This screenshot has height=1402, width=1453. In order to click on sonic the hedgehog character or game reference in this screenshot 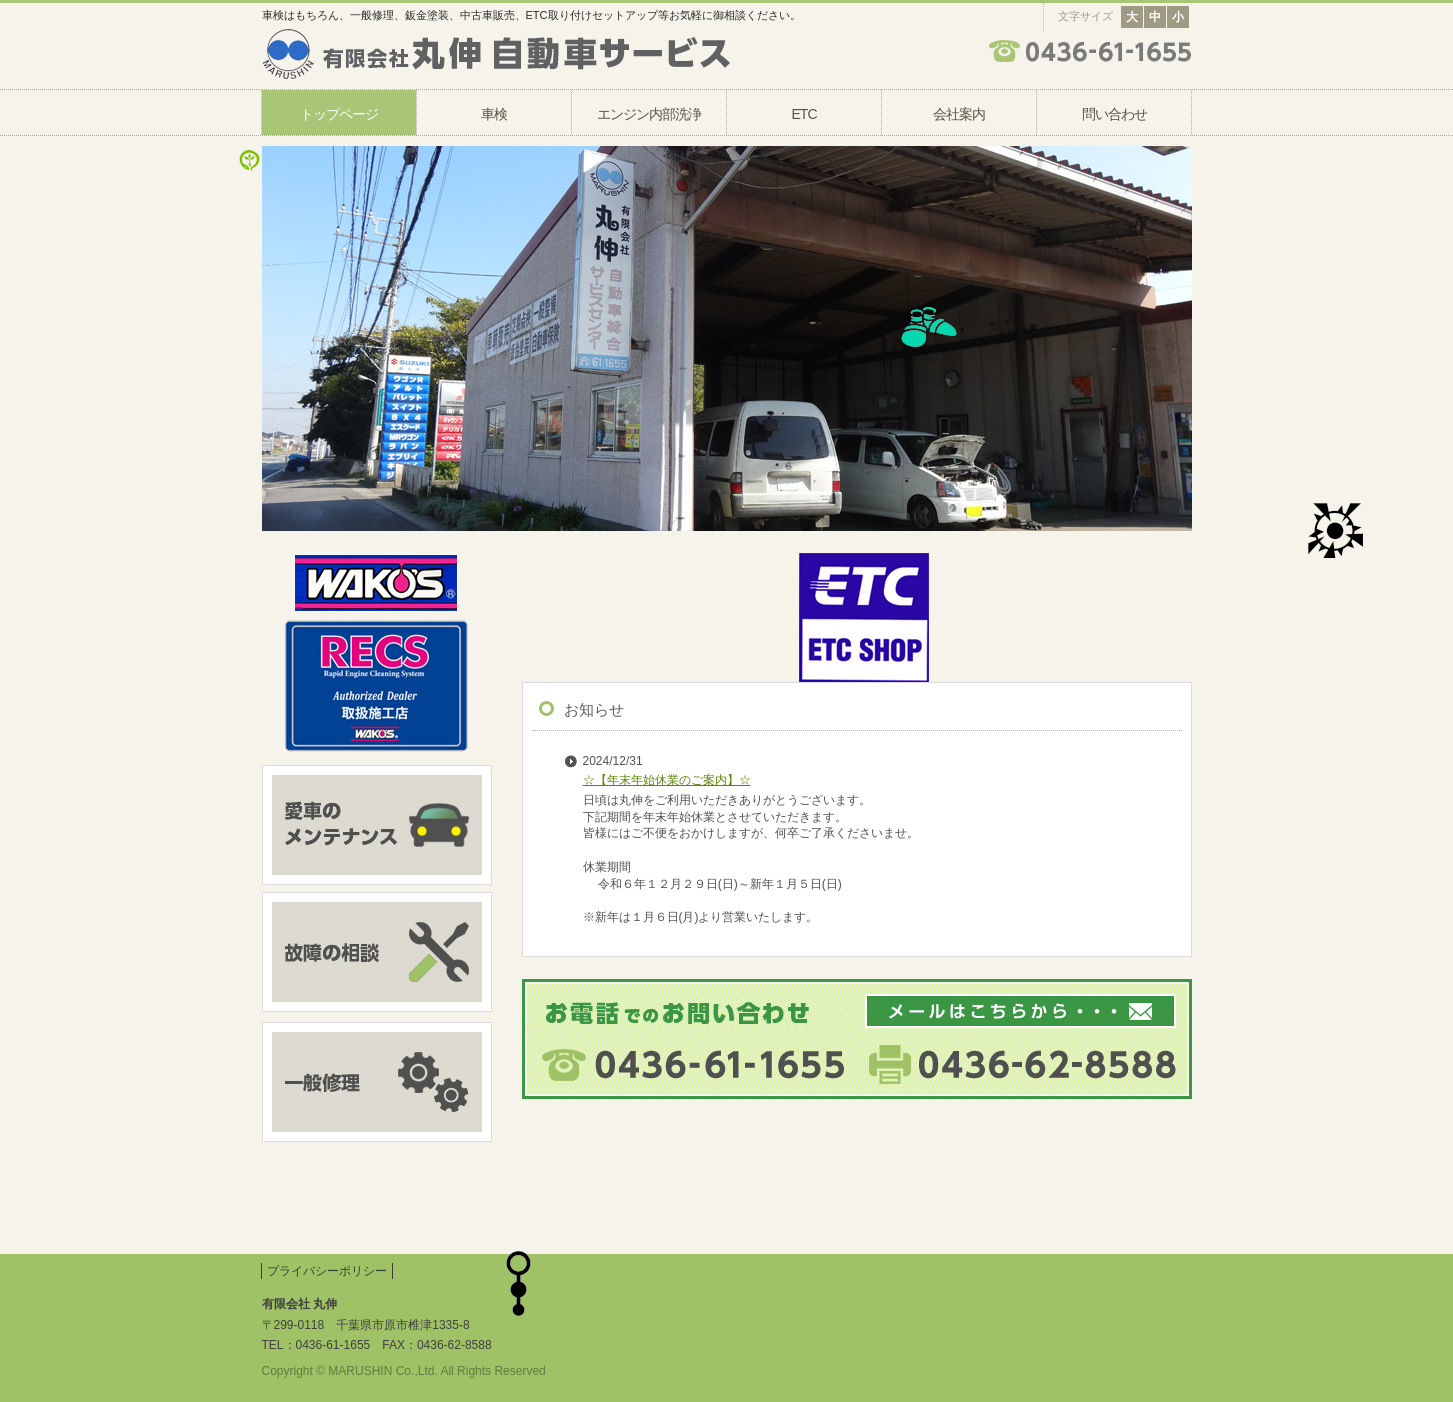, I will do `click(929, 327)`.